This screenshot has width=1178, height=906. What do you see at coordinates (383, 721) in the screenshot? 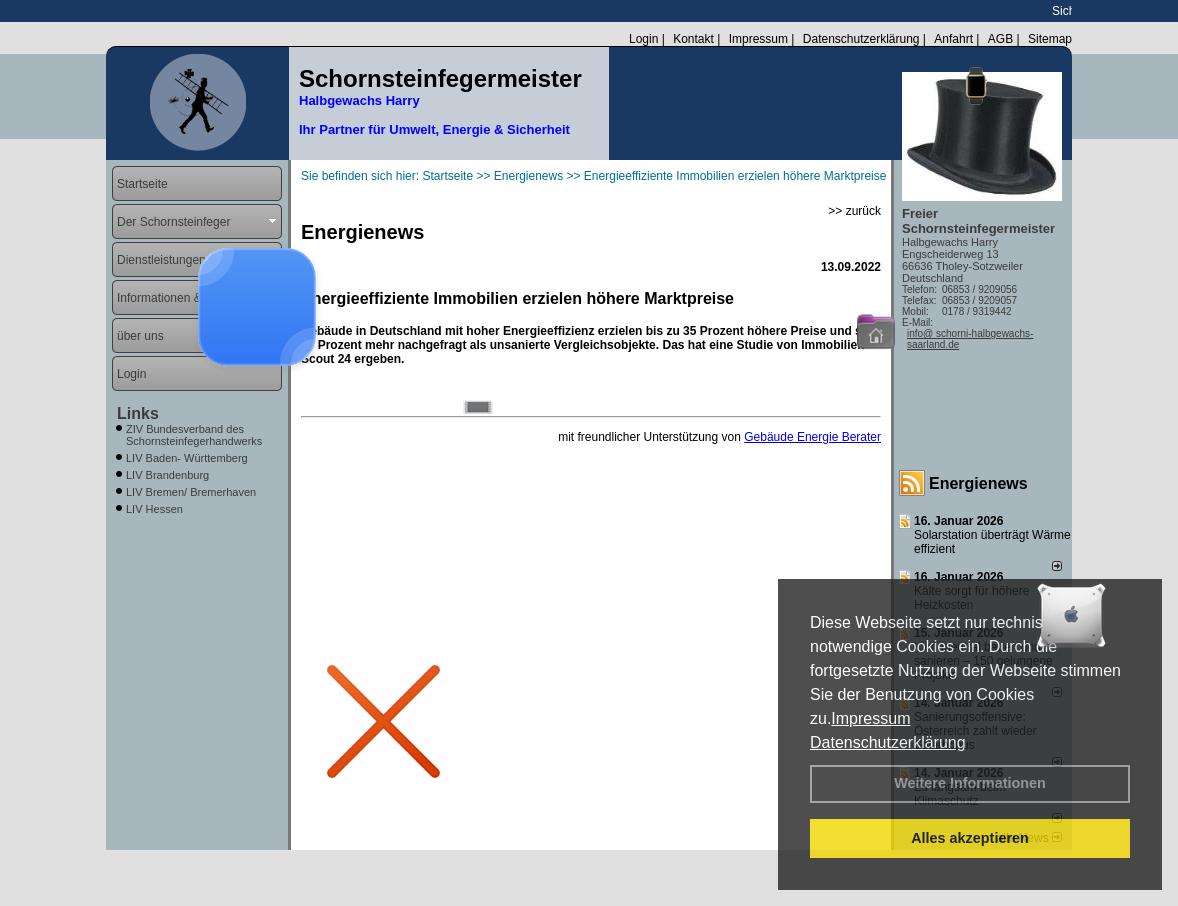
I see `delete or remove an item` at bounding box center [383, 721].